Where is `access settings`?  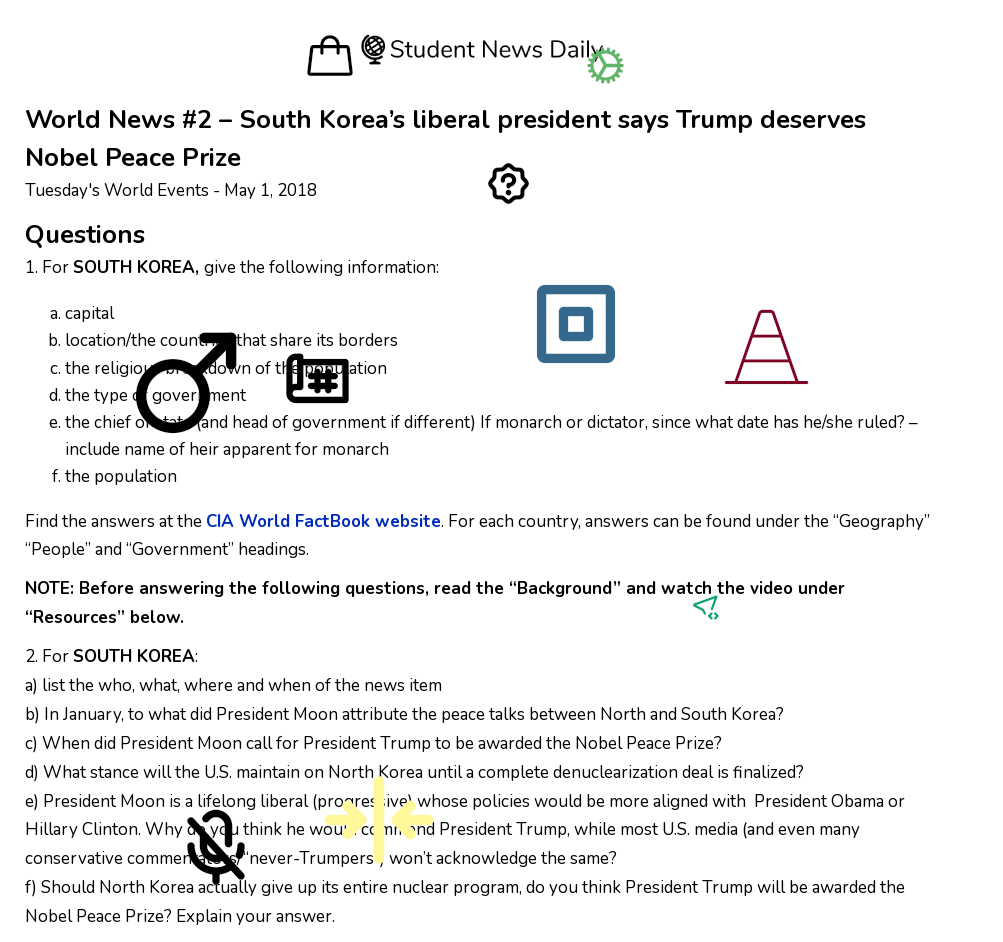 access settings is located at coordinates (605, 65).